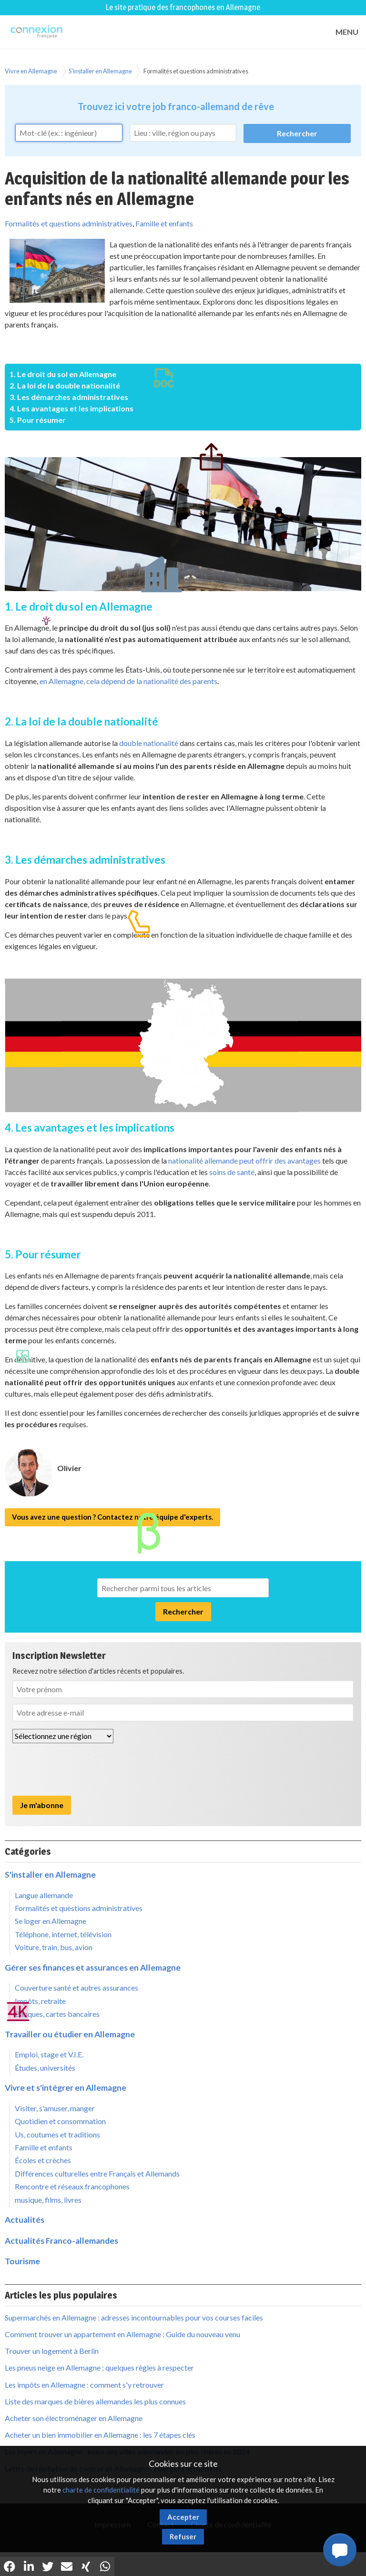  Describe the element at coordinates (148, 1531) in the screenshot. I see `indicates a feature in beta testing phase` at that location.